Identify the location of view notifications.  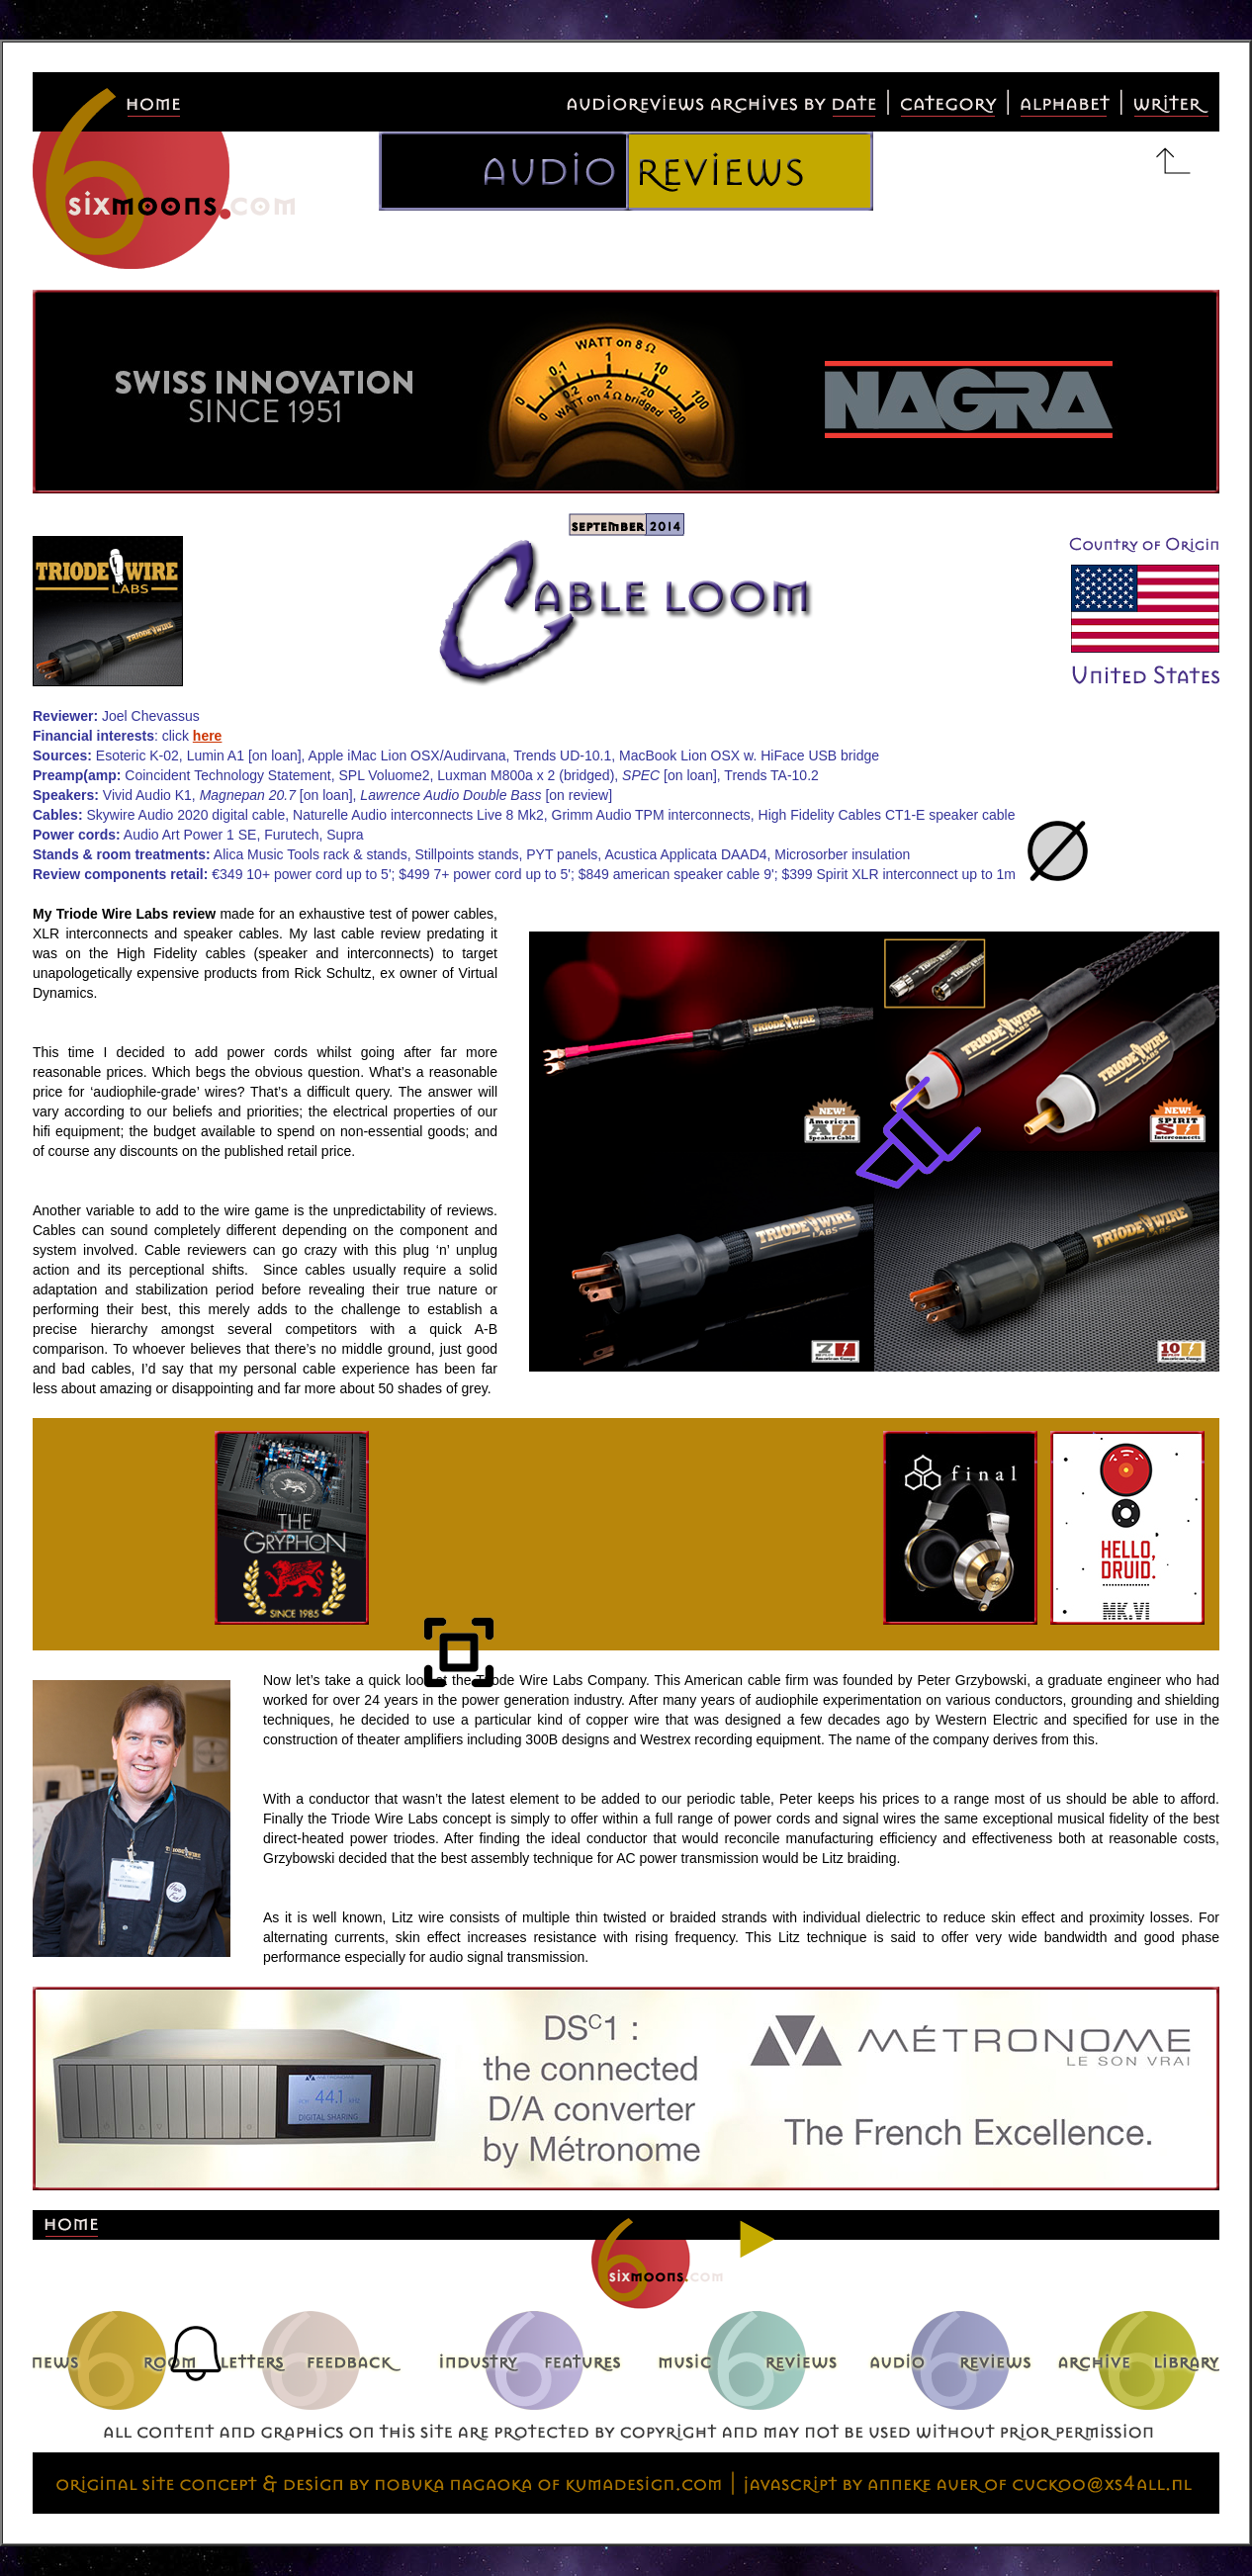
(196, 2354).